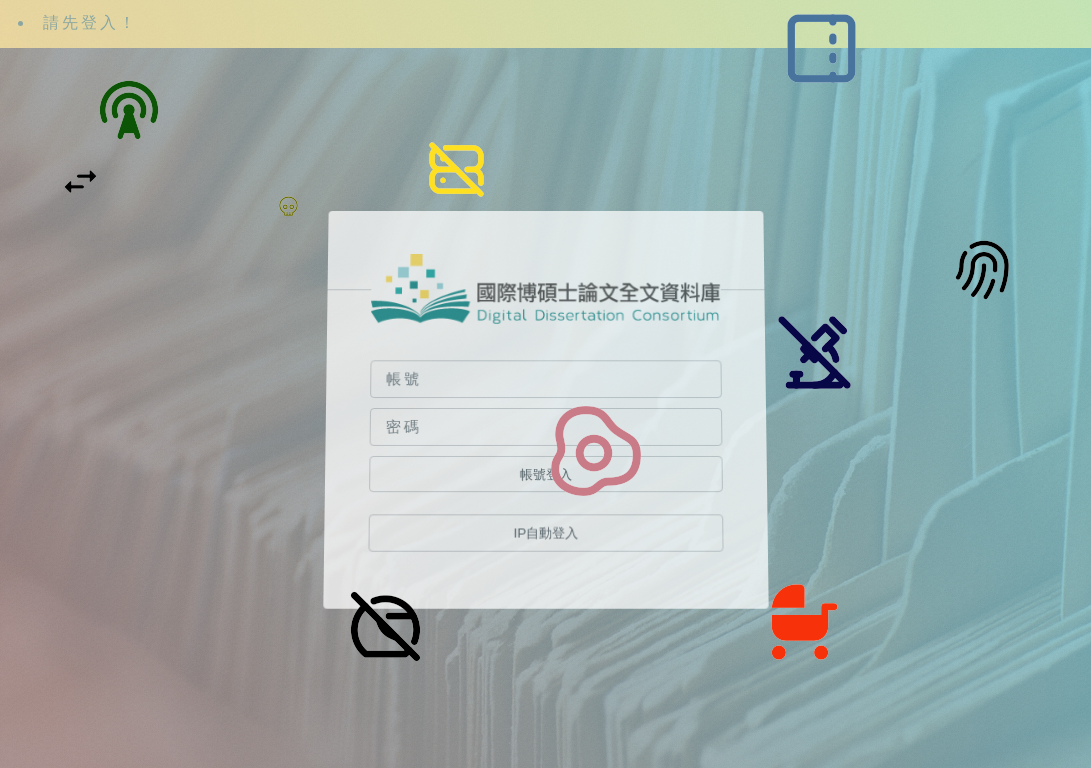 The width and height of the screenshot is (1091, 768). What do you see at coordinates (814, 352) in the screenshot?
I see `microscope feature disabled` at bounding box center [814, 352].